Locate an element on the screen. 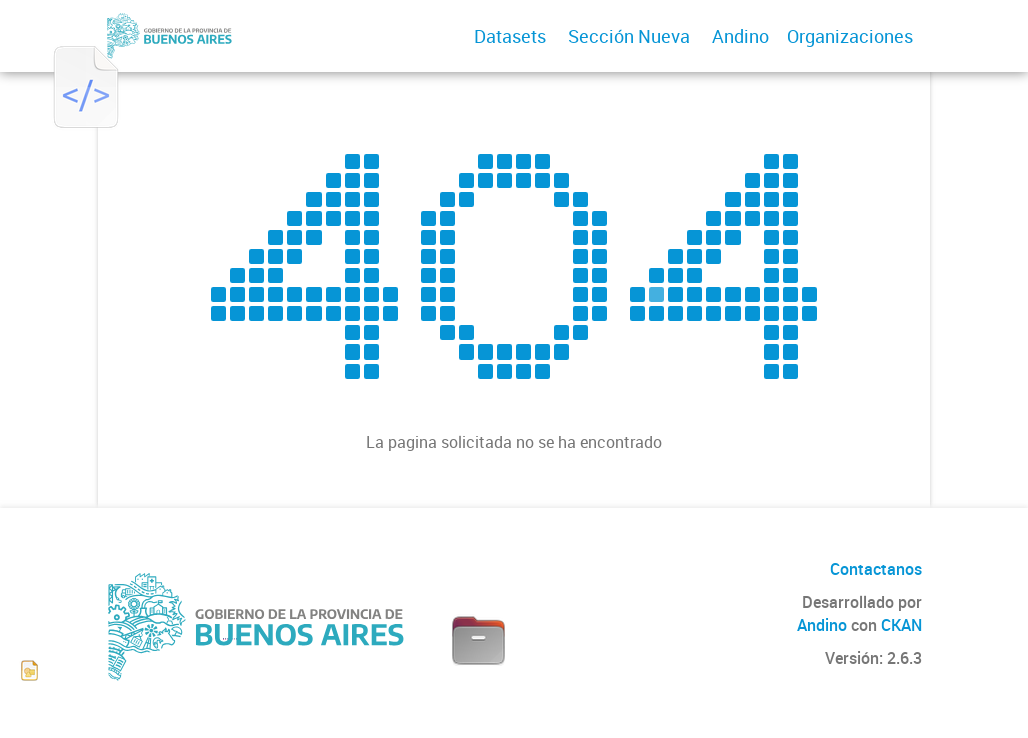 This screenshot has width=1028, height=738. open the file manager application is located at coordinates (478, 640).